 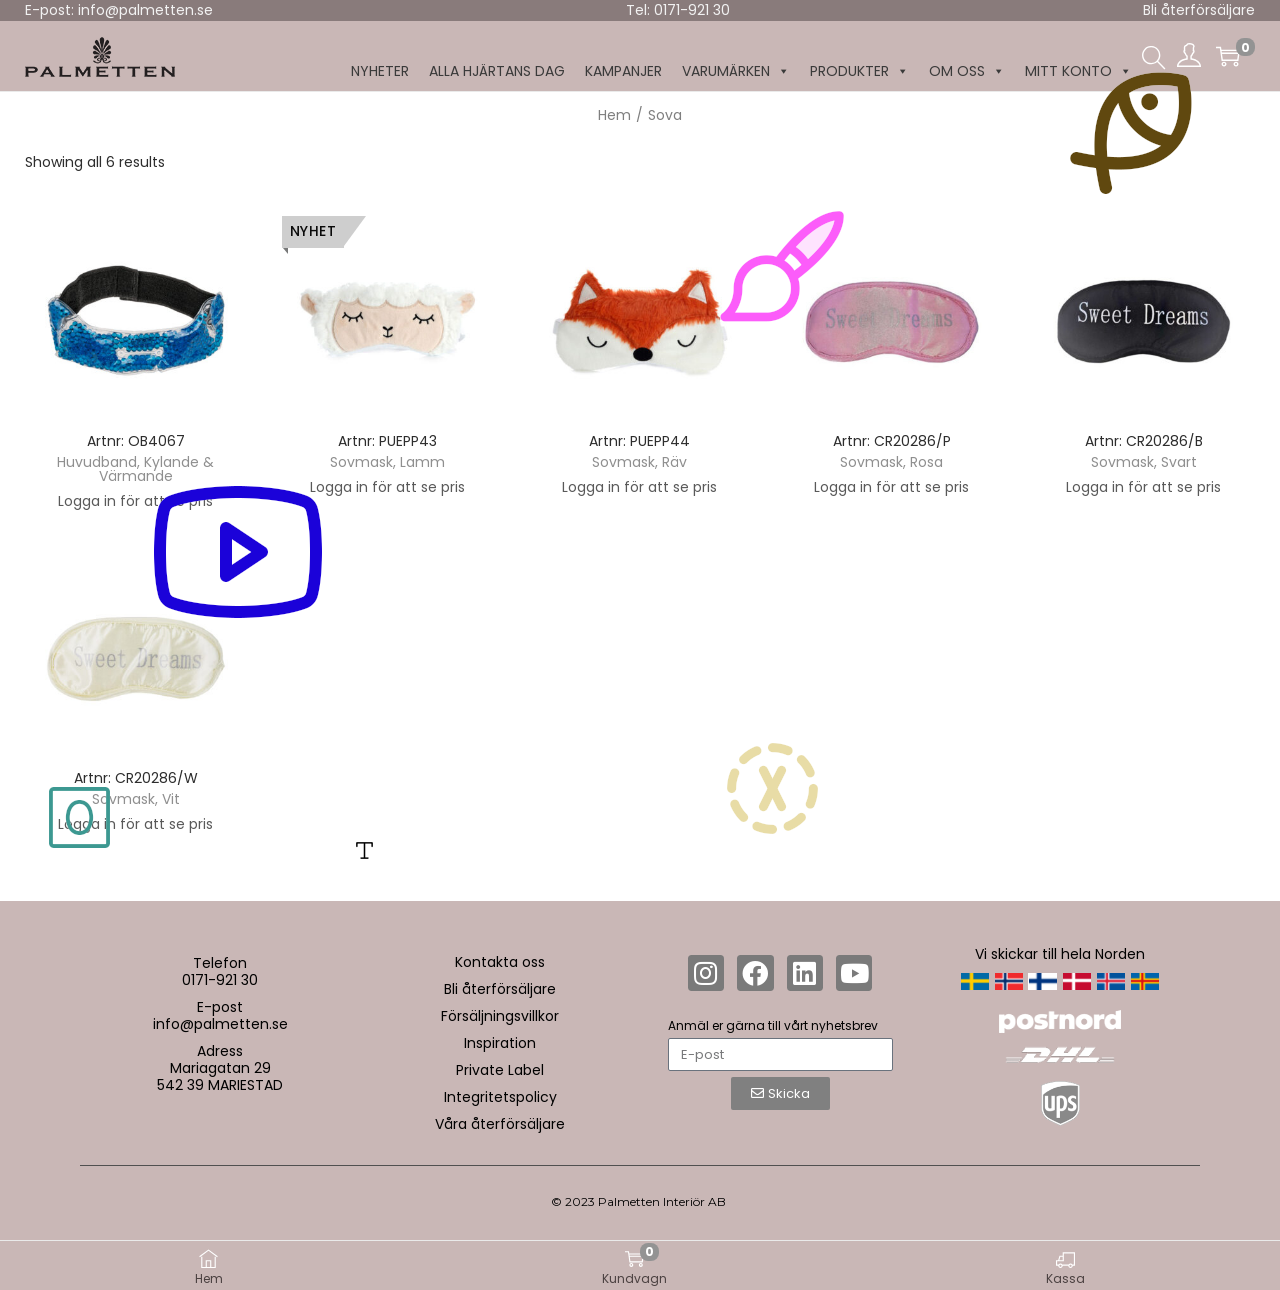 I want to click on indicates zero or no items, so click(x=79, y=817).